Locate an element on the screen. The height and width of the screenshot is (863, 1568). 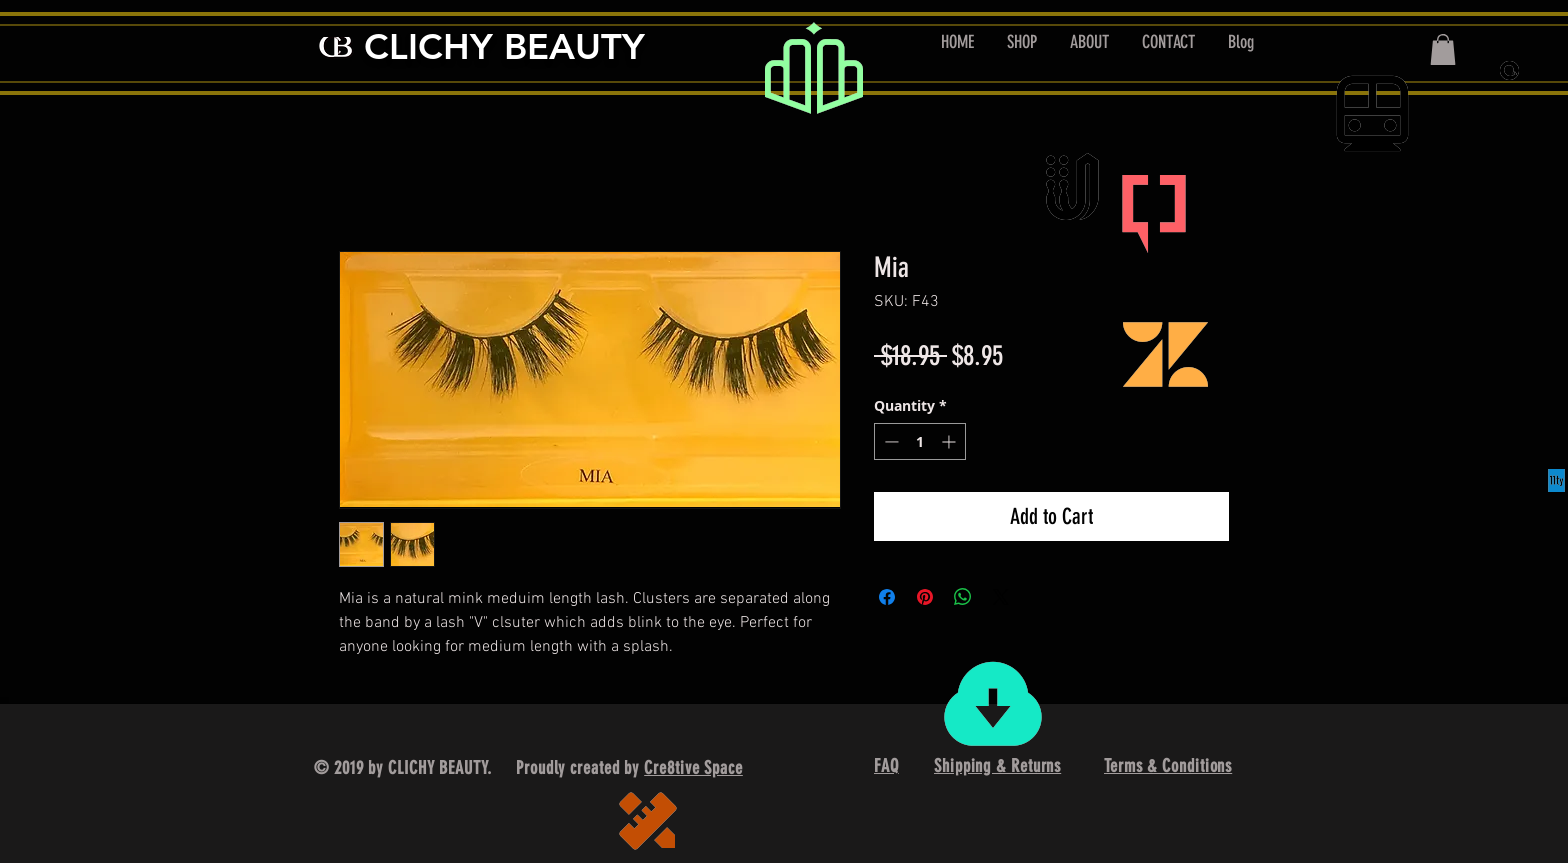
access design tools is located at coordinates (648, 821).